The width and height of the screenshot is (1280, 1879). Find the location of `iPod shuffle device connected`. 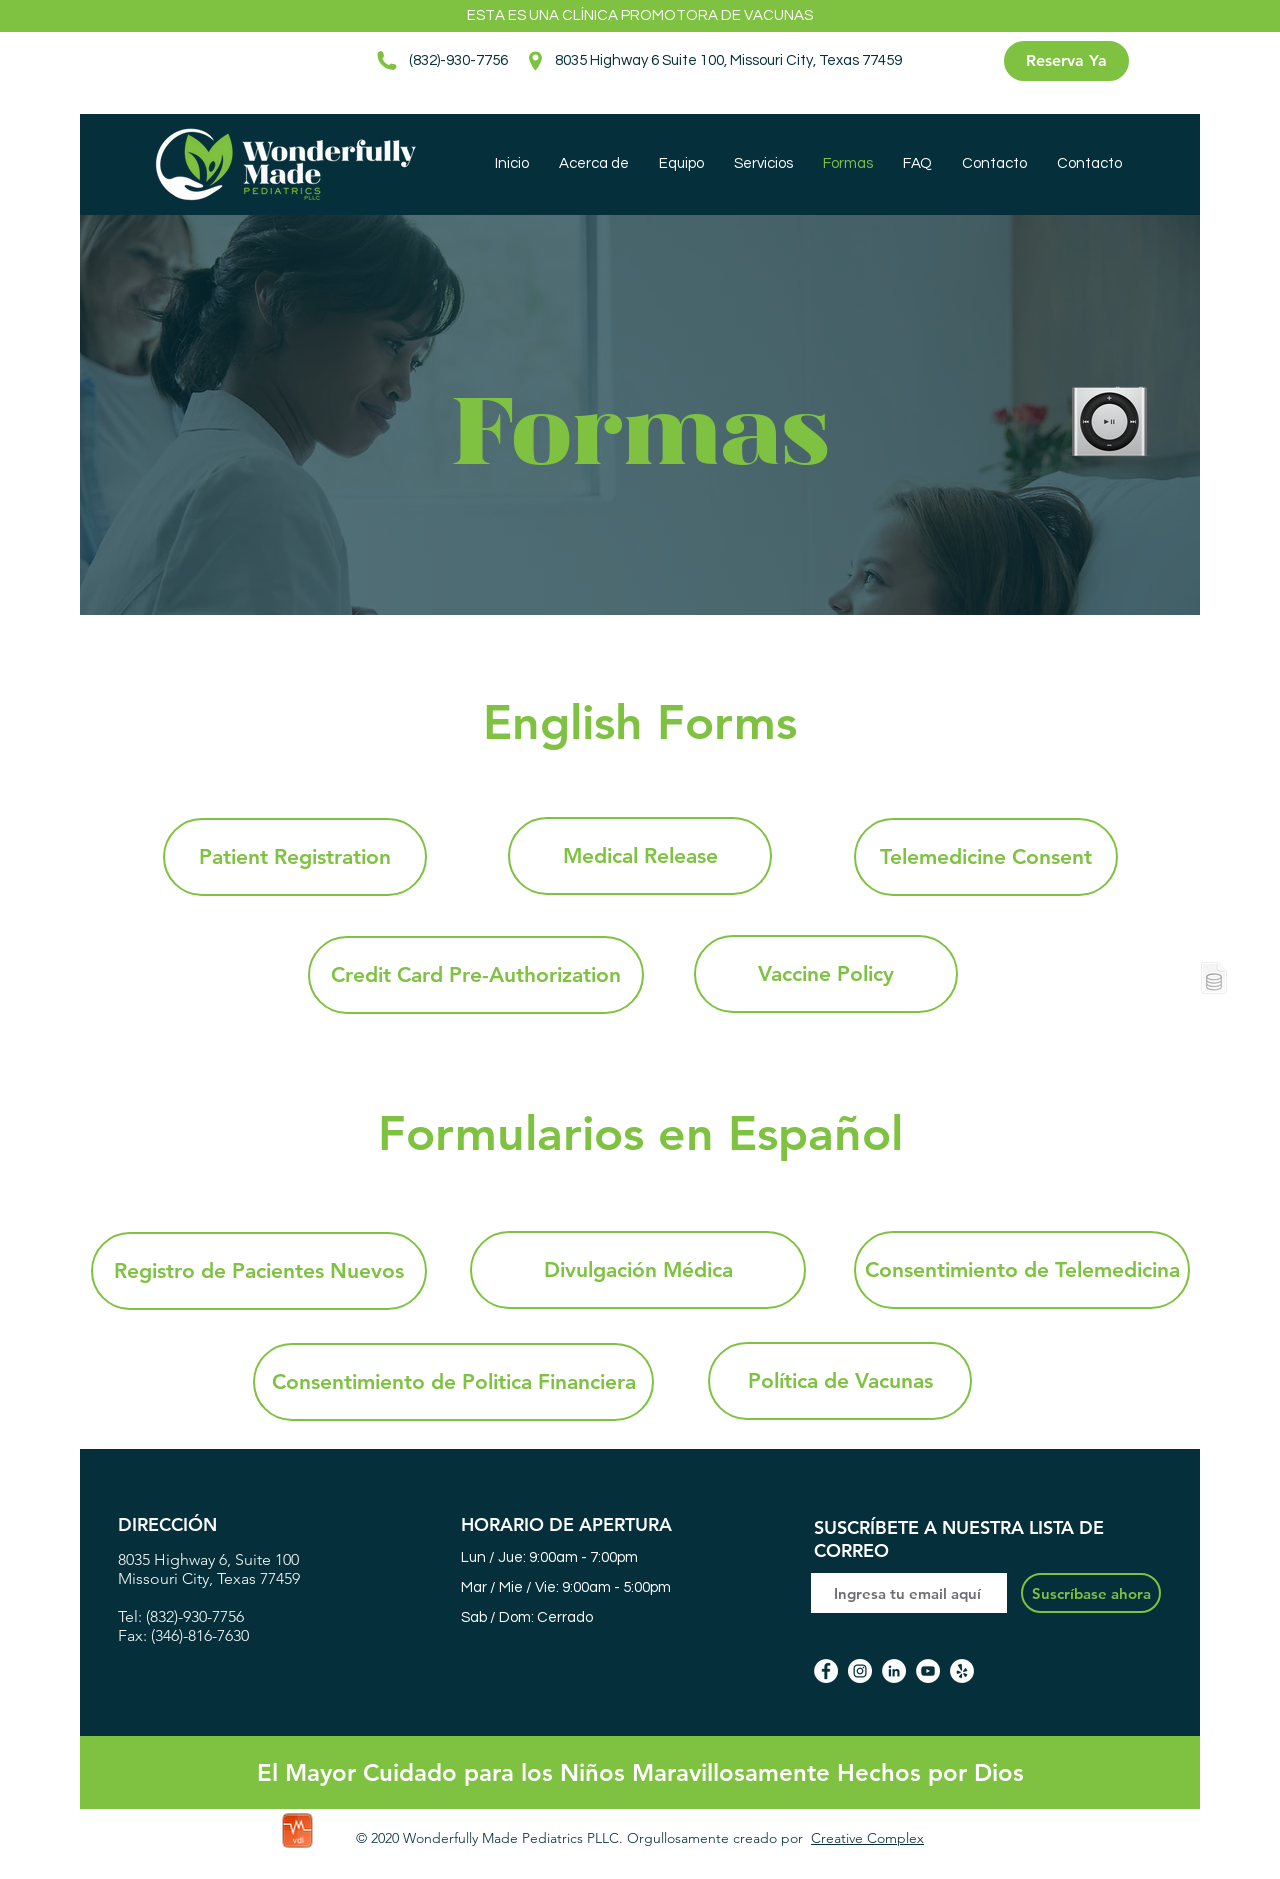

iPod shuffle device connected is located at coordinates (1109, 421).